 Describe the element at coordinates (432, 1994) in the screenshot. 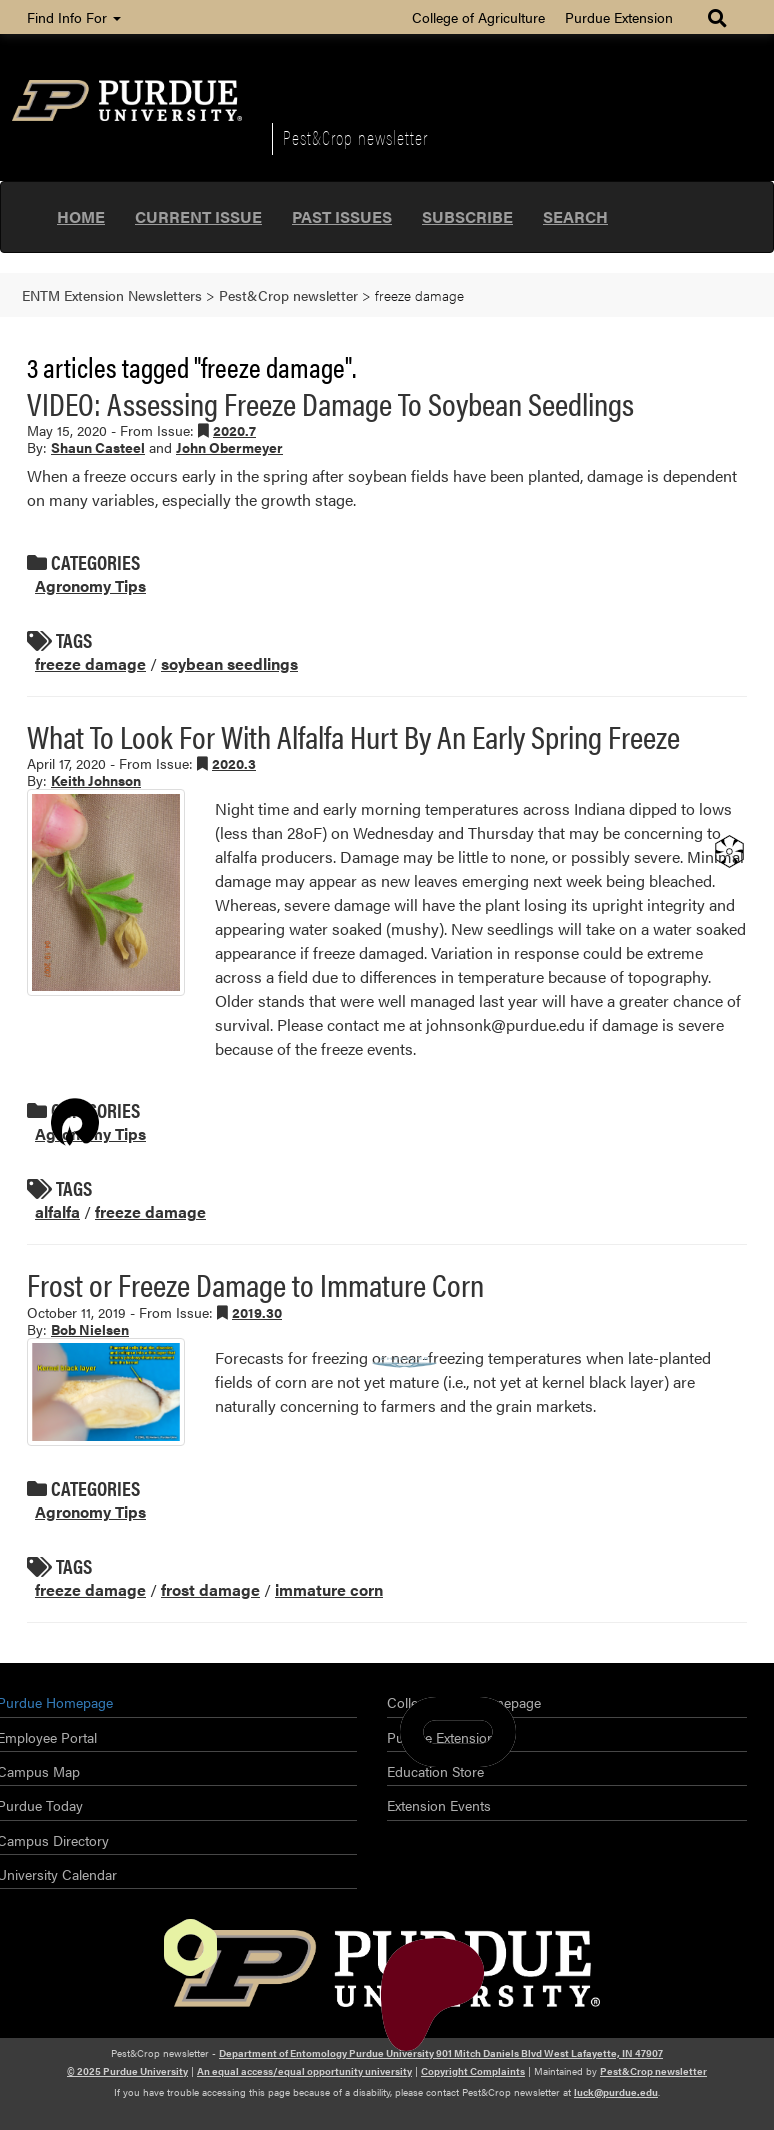

I see `visit patreon page` at that location.